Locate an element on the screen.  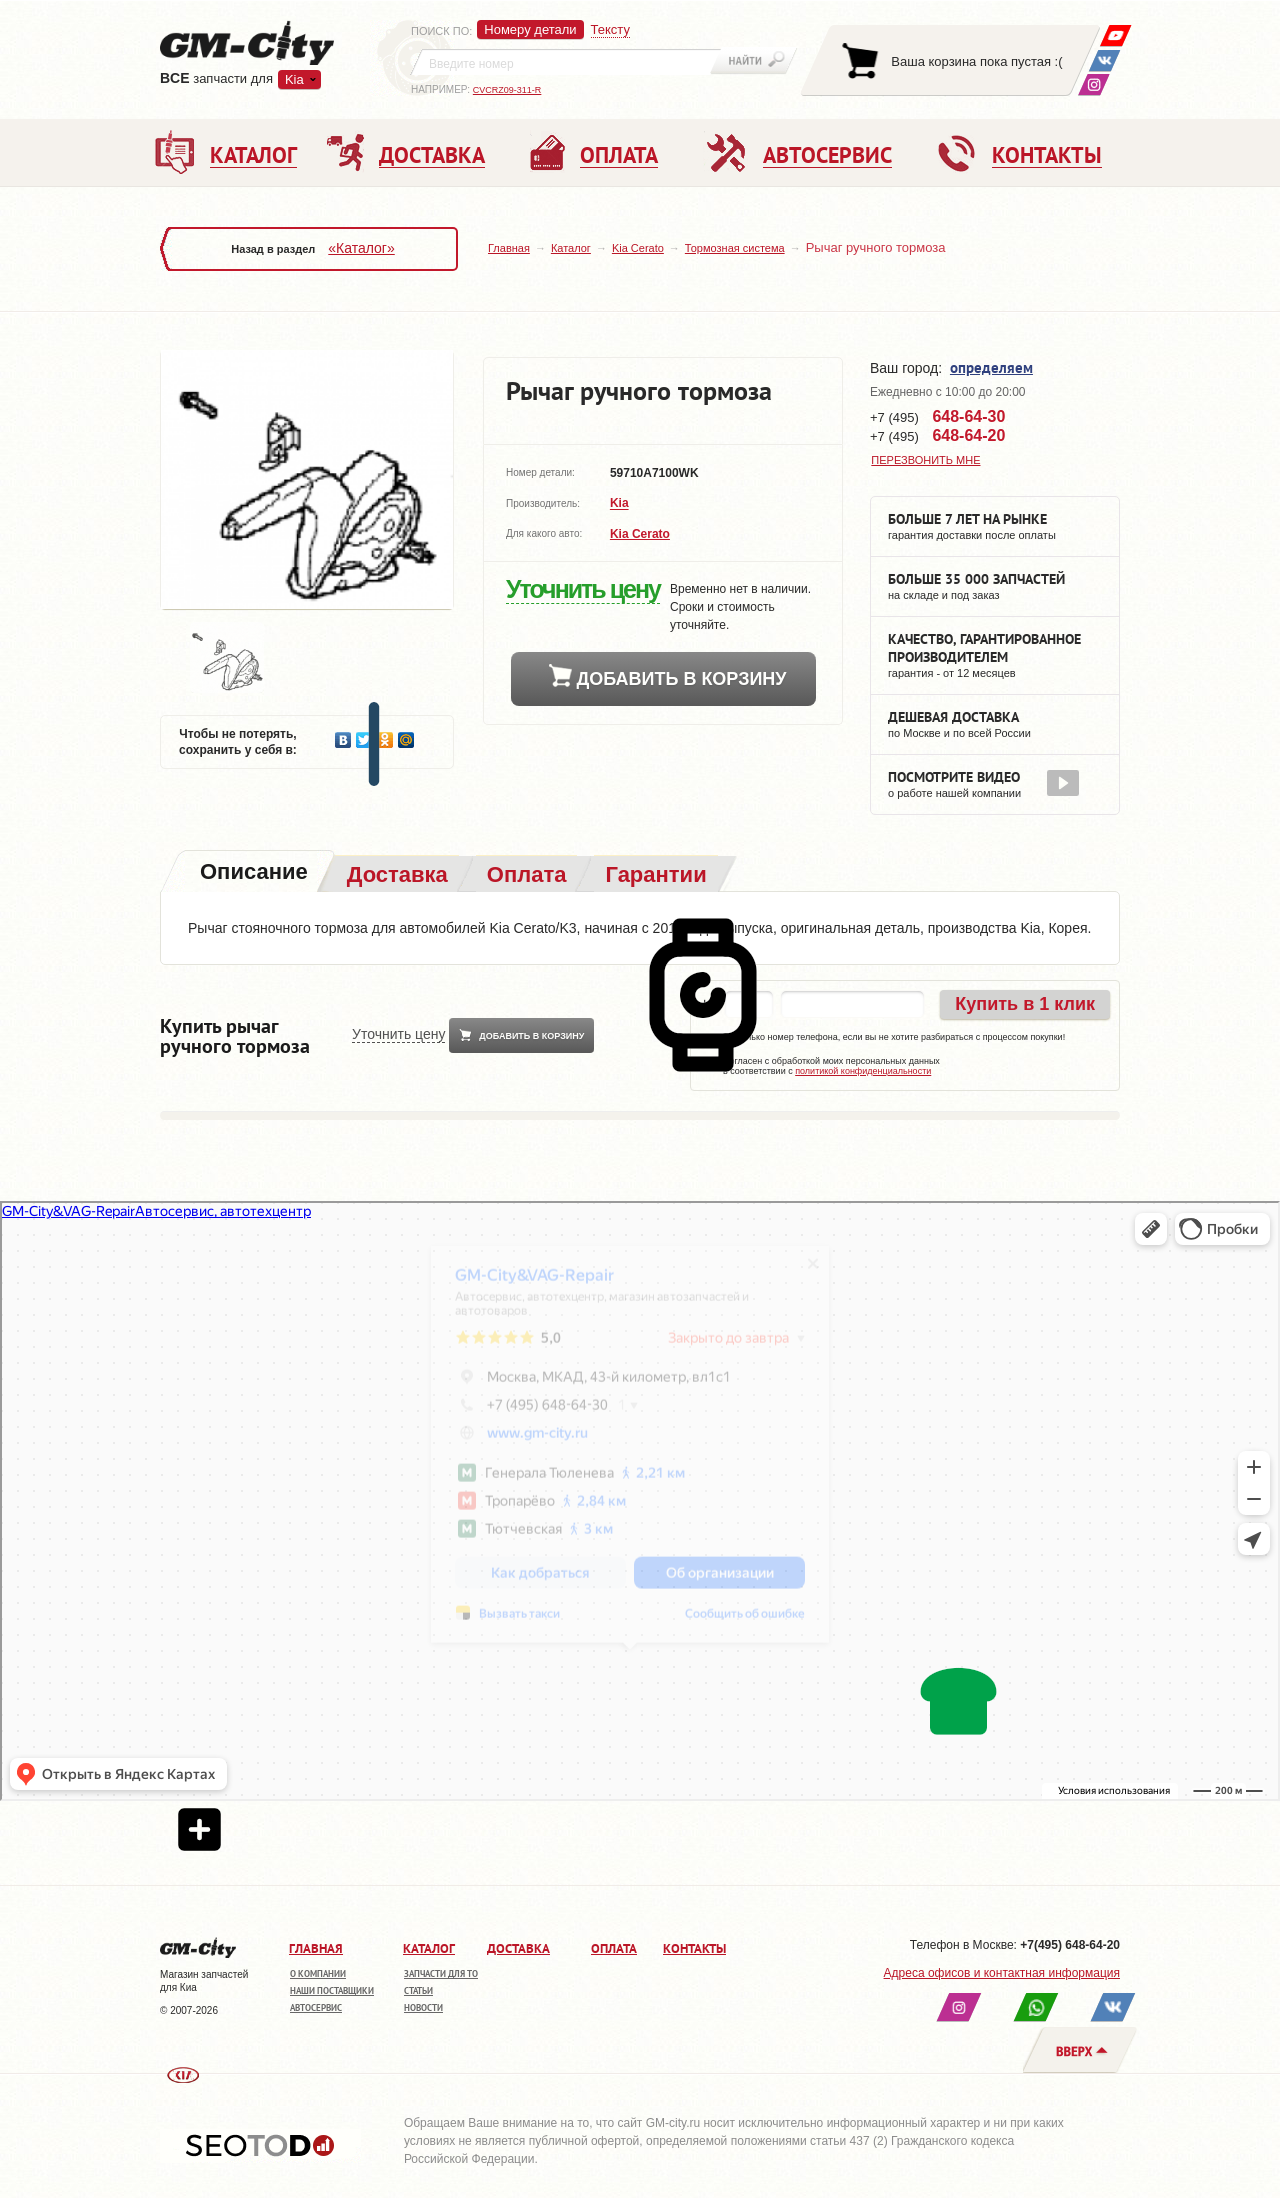
view smartwatch activity statistics is located at coordinates (703, 995).